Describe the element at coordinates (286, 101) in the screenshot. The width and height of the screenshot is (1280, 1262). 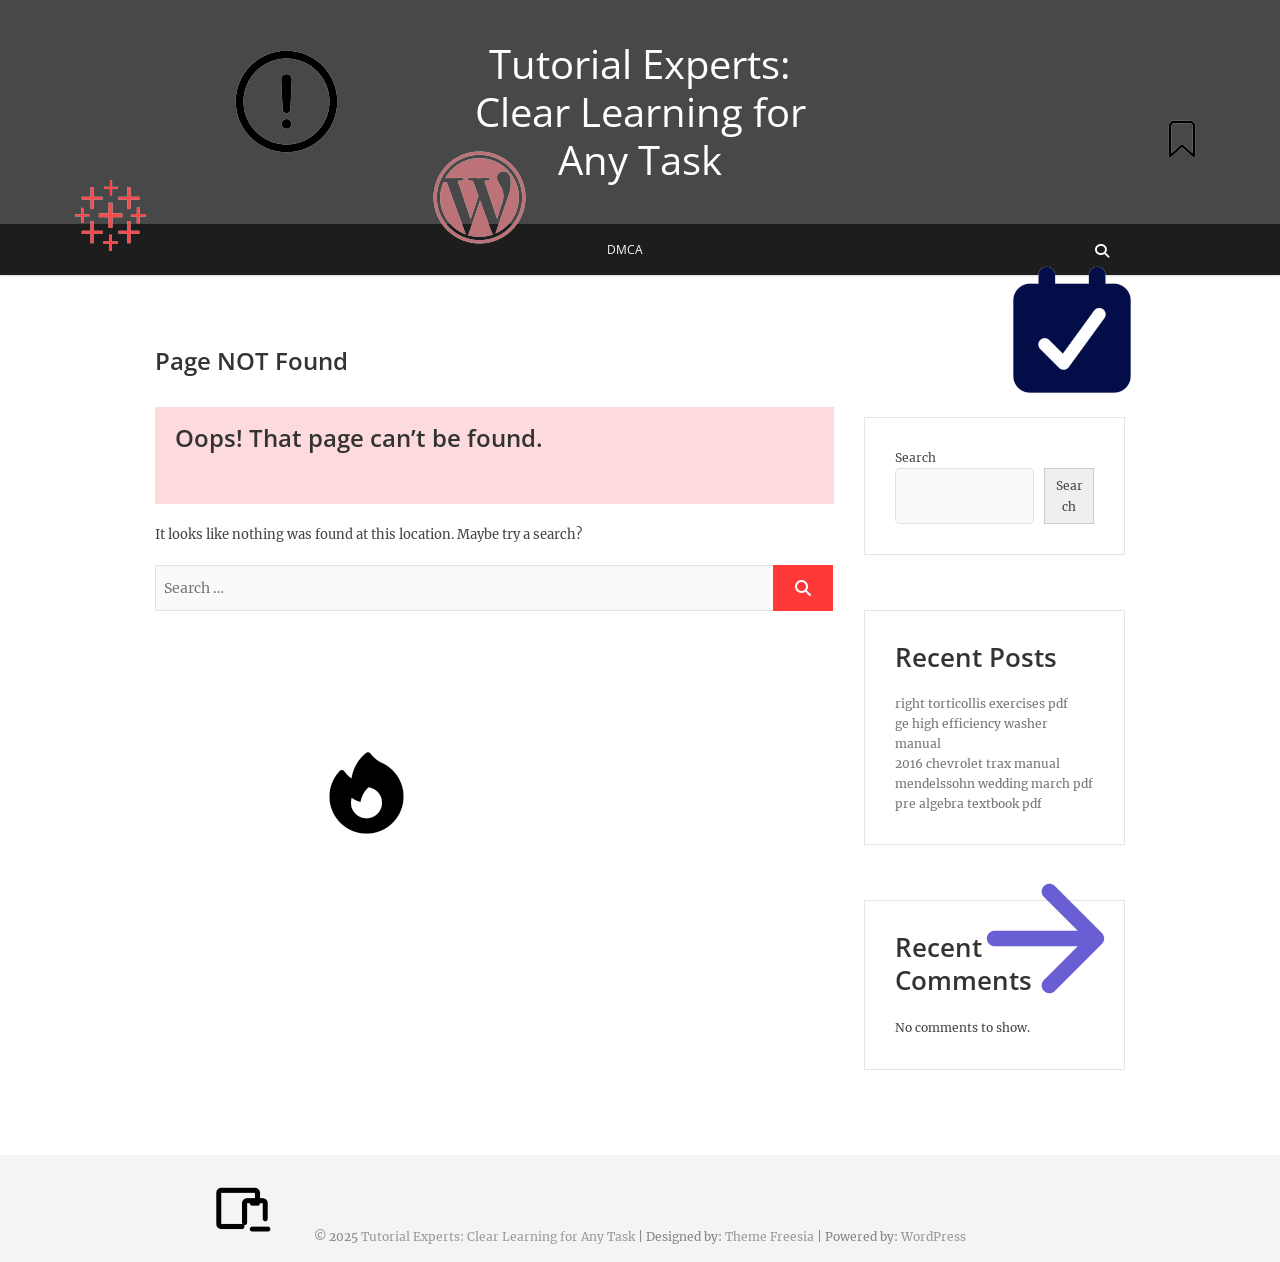
I see `indicates a warning or alert that needs attention` at that location.